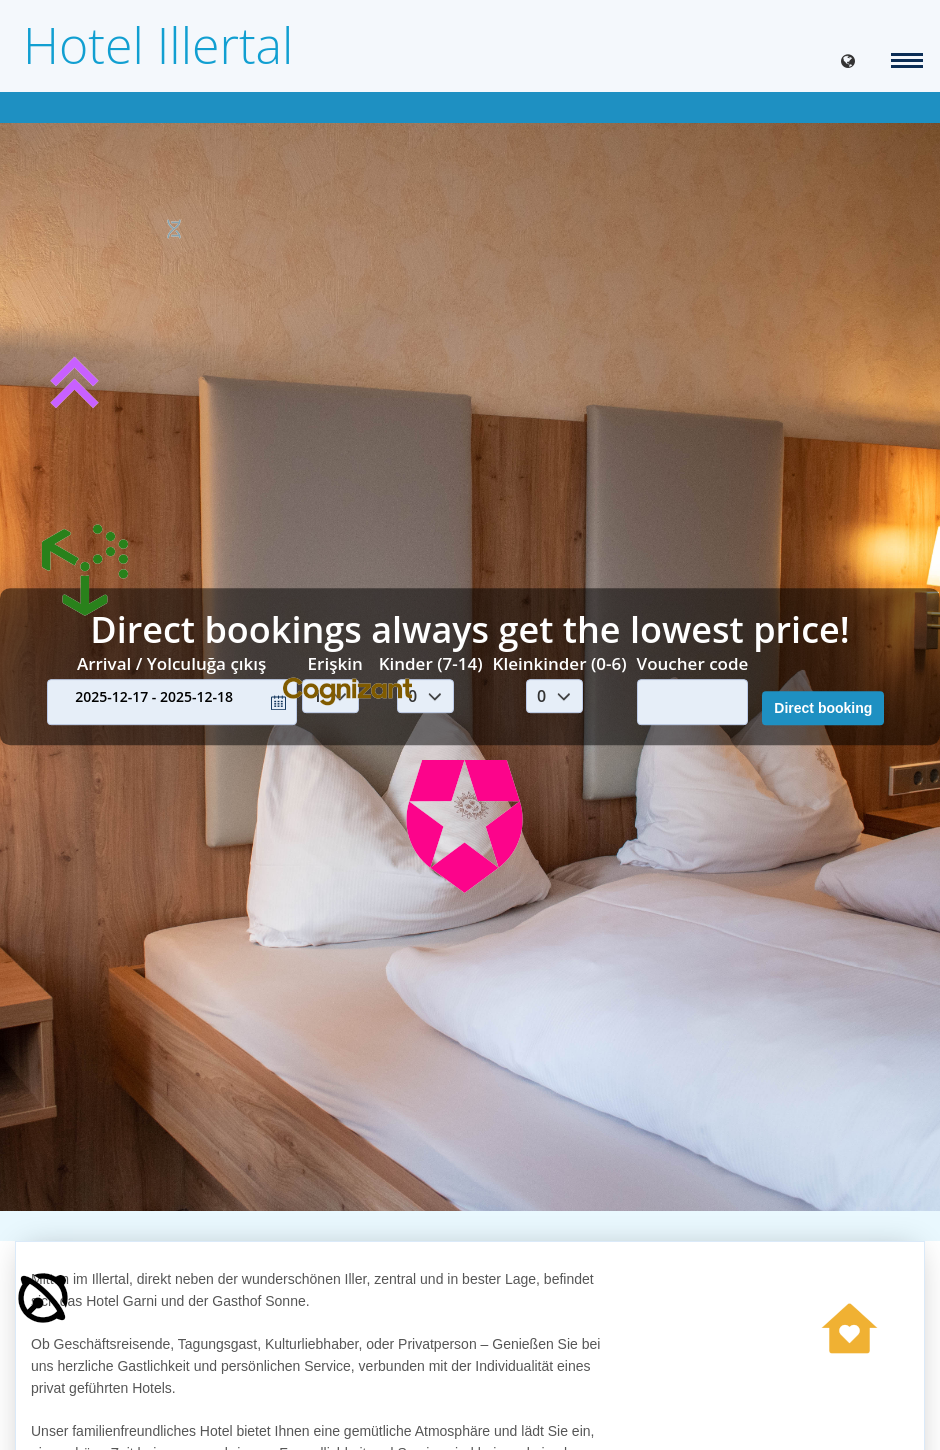  Describe the element at coordinates (43, 1298) in the screenshot. I see `view notifications` at that location.